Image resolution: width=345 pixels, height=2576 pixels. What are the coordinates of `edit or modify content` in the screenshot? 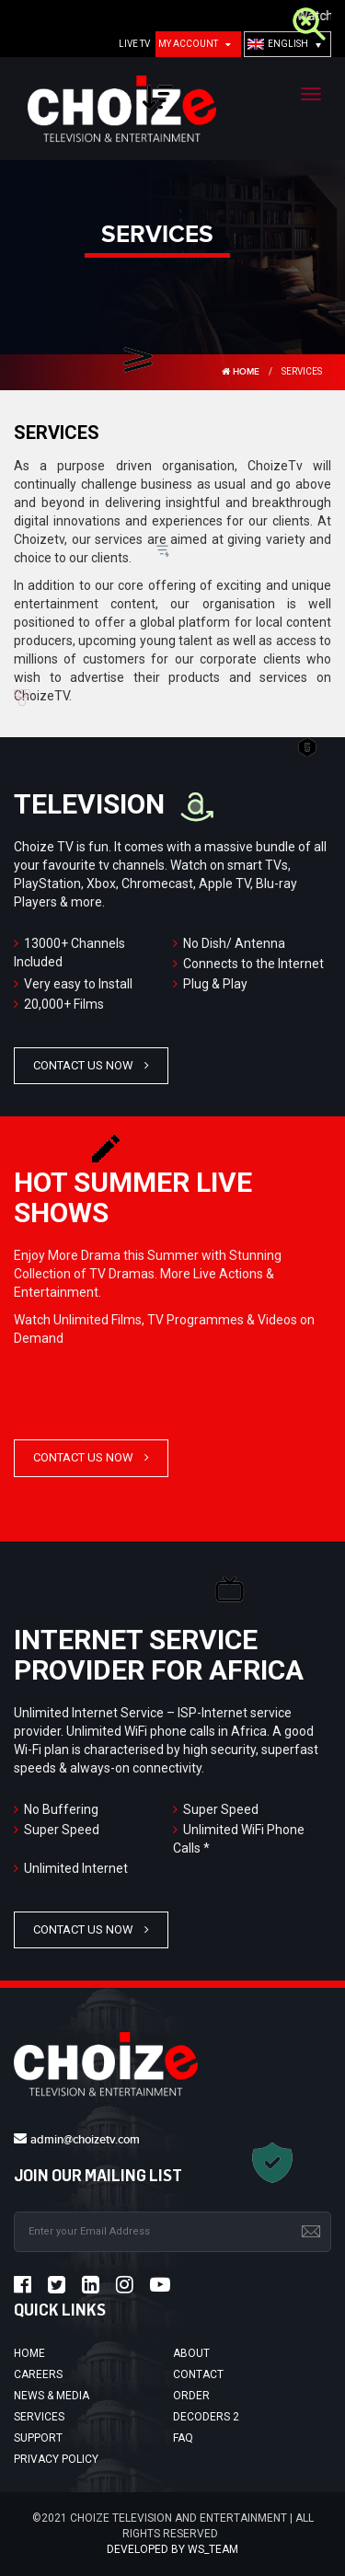 It's located at (106, 1149).